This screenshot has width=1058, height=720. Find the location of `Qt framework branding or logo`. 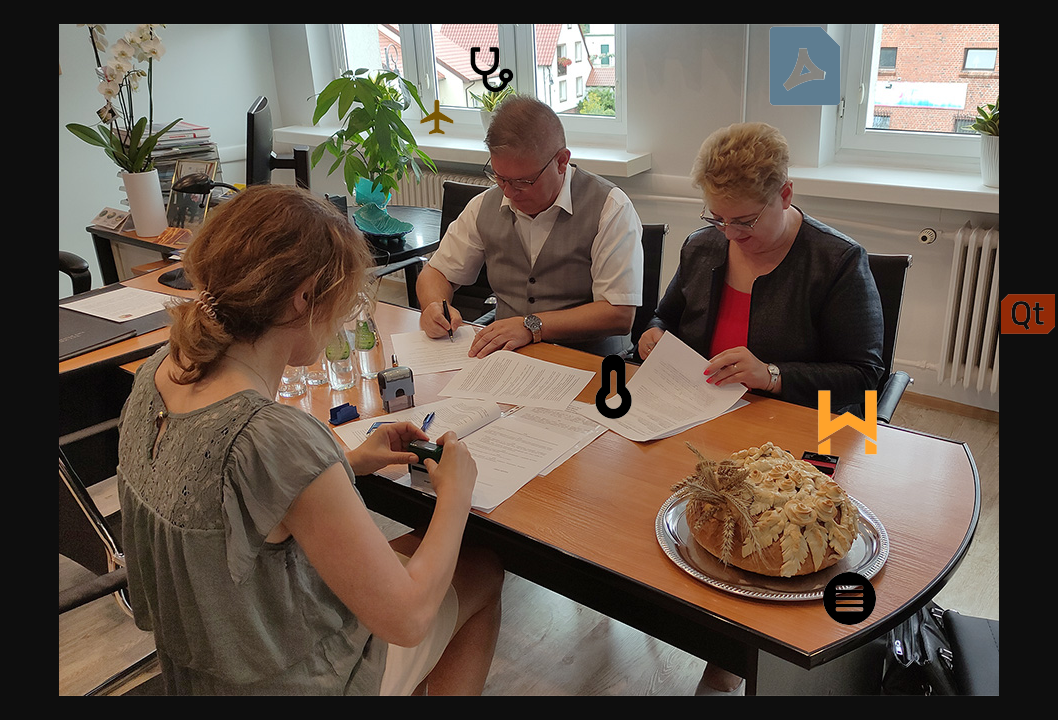

Qt framework branding or logo is located at coordinates (1028, 314).